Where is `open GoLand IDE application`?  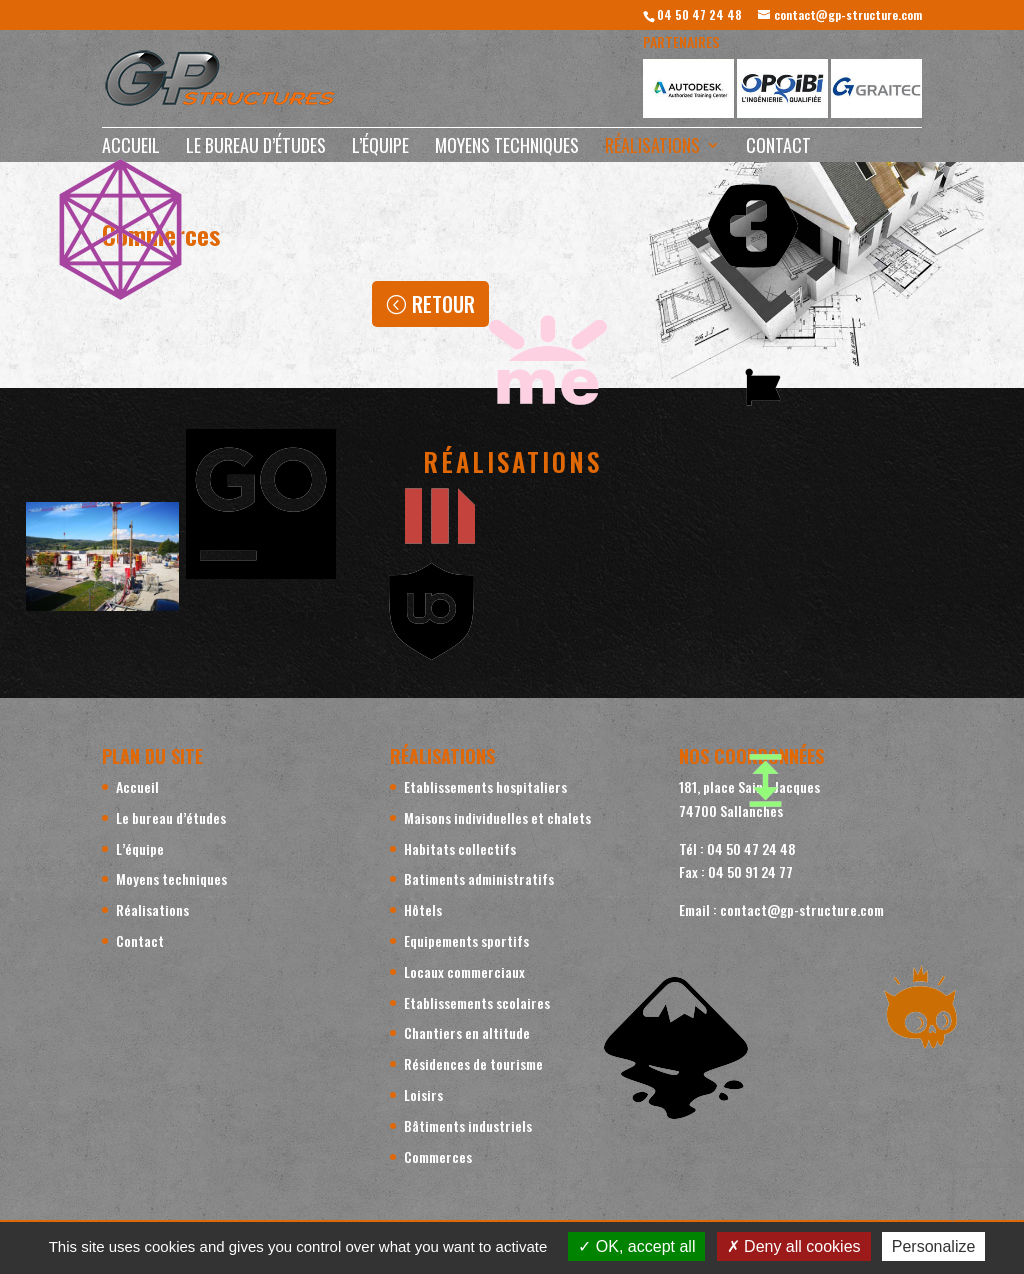
open GoLand IDE application is located at coordinates (261, 504).